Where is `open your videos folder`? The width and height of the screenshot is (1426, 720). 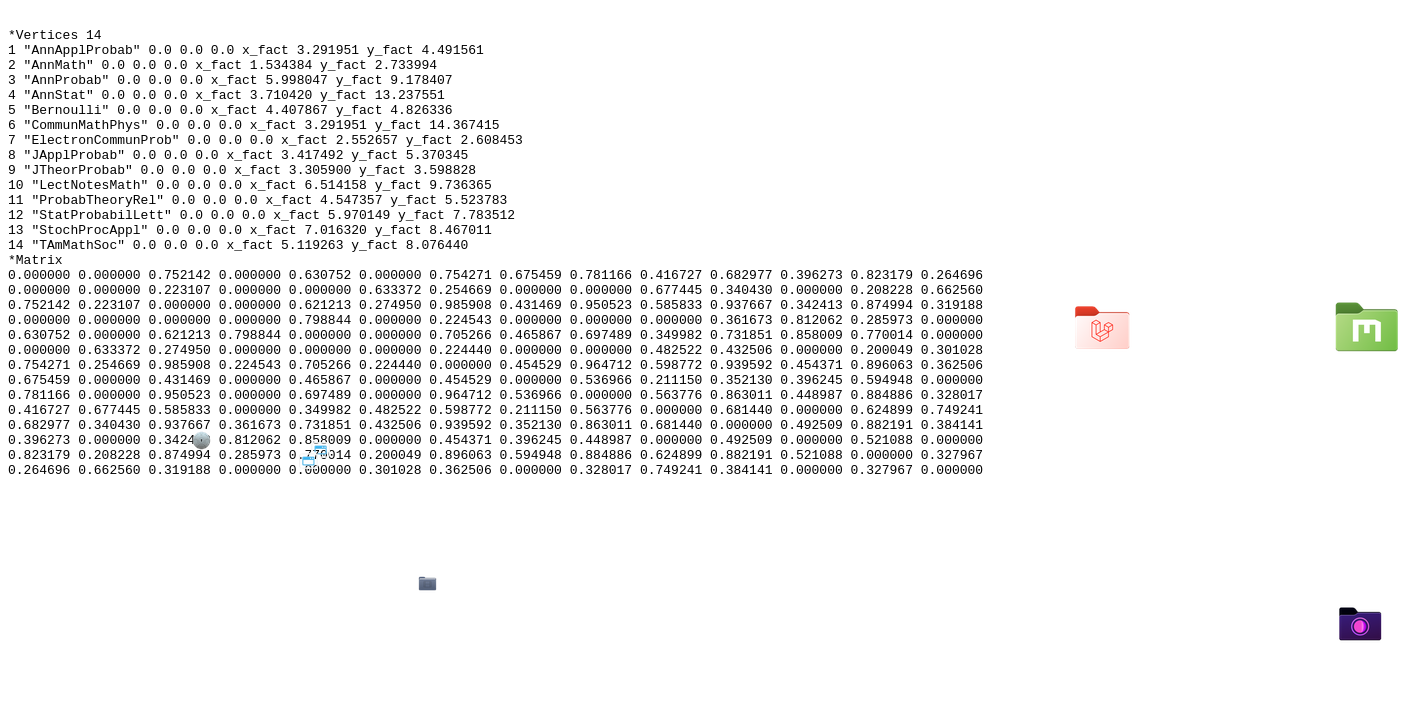
open your videos folder is located at coordinates (427, 583).